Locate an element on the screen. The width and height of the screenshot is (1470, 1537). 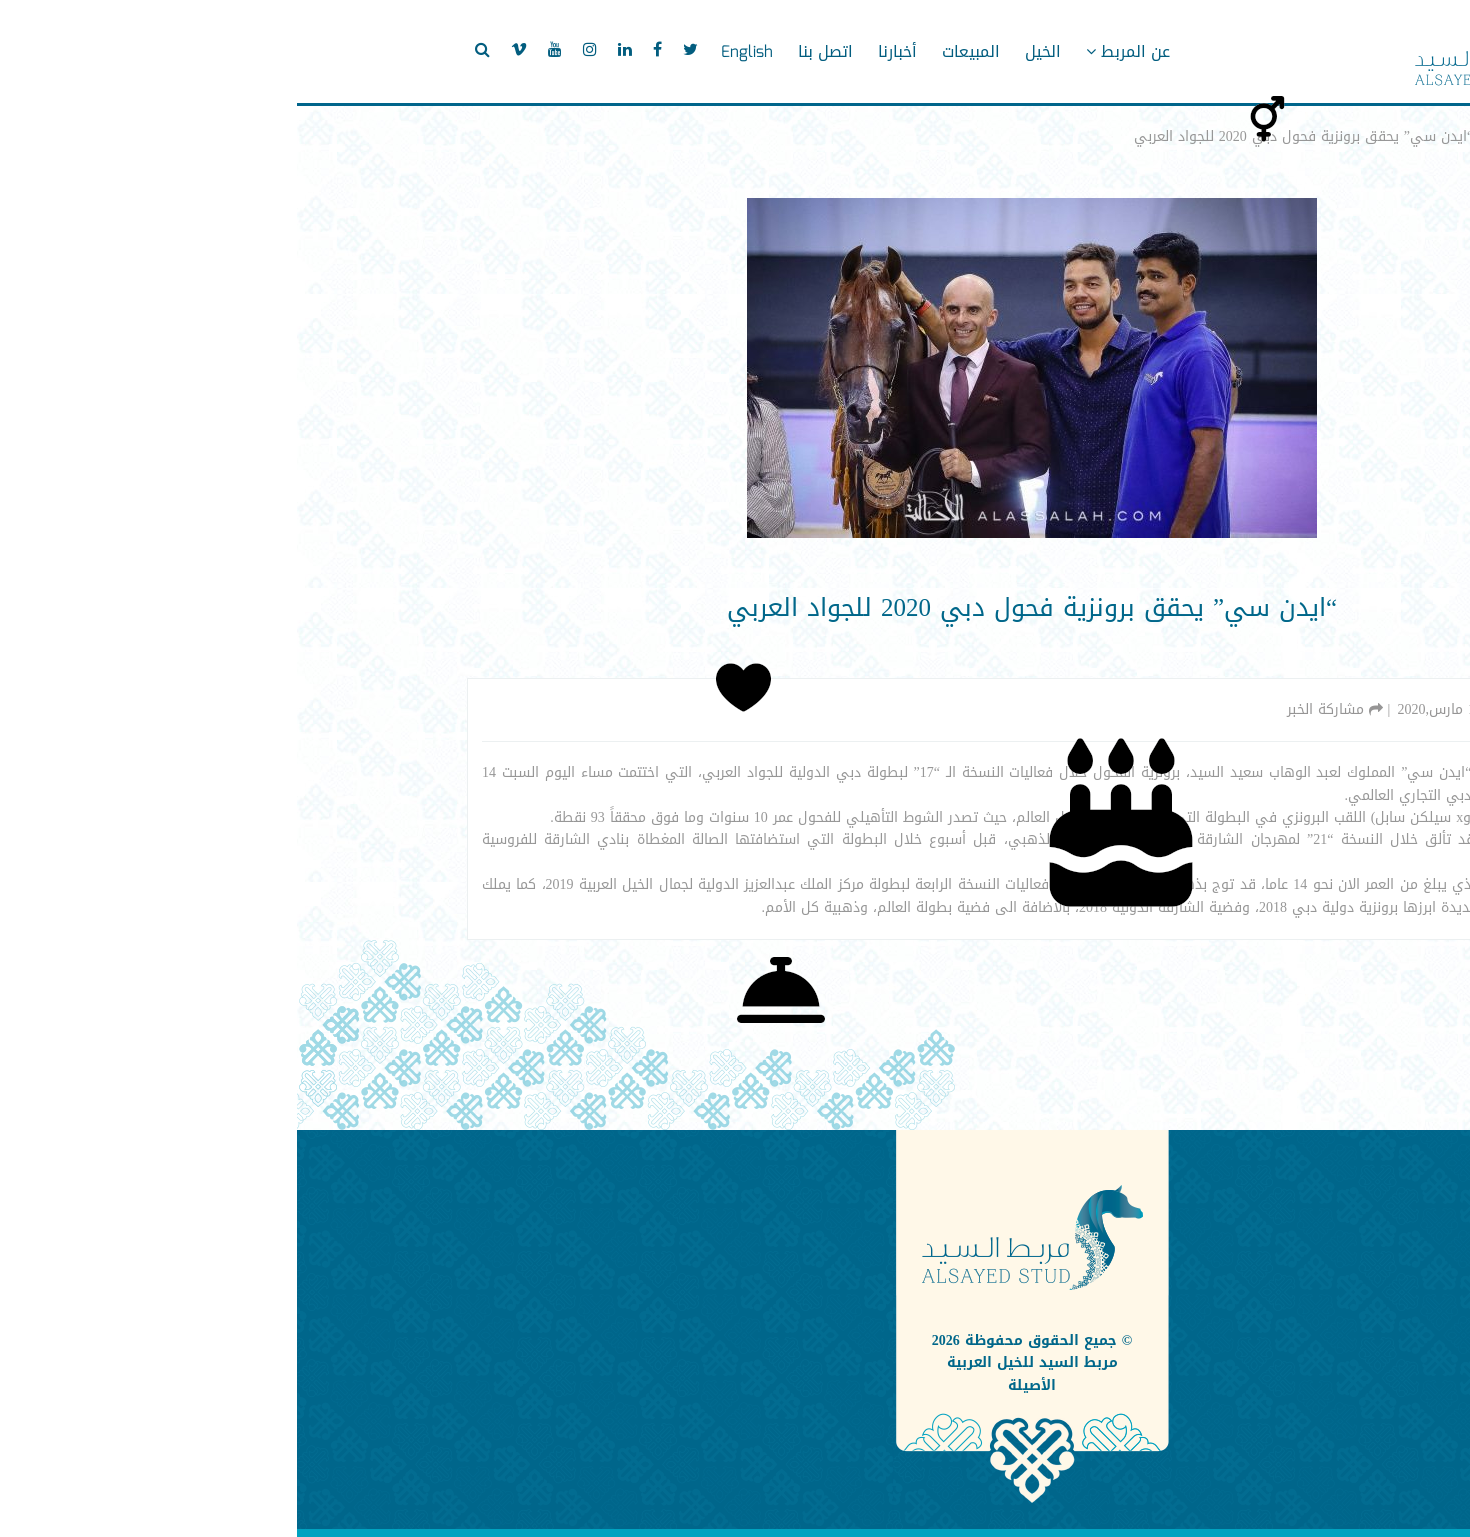
indicates gender options or selection is located at coordinates (1265, 120).